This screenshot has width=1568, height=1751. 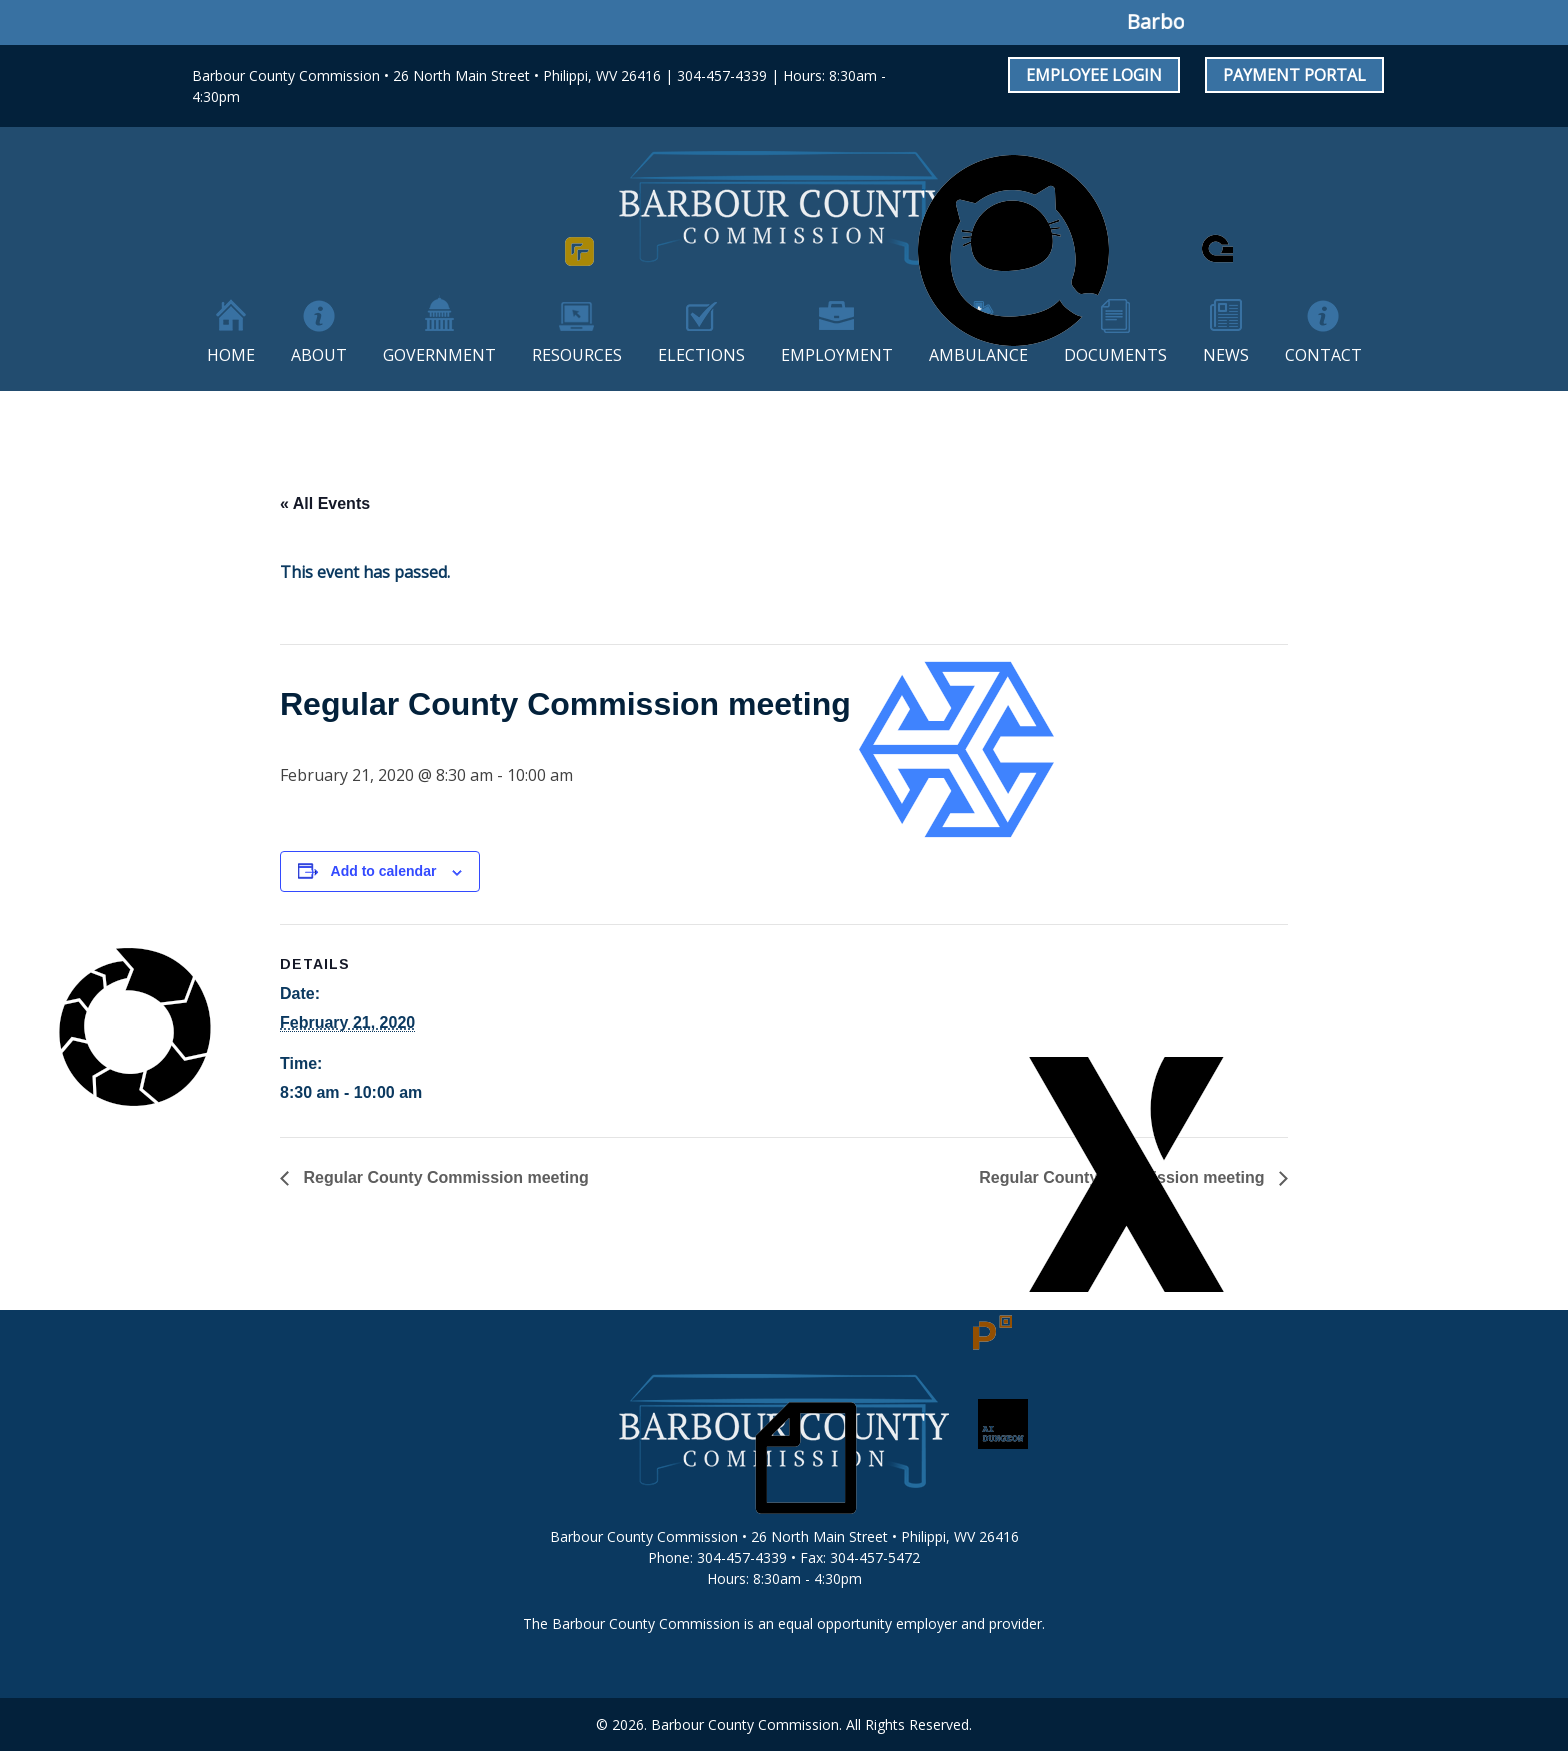 What do you see at coordinates (135, 1027) in the screenshot?
I see `EventStore database logo` at bounding box center [135, 1027].